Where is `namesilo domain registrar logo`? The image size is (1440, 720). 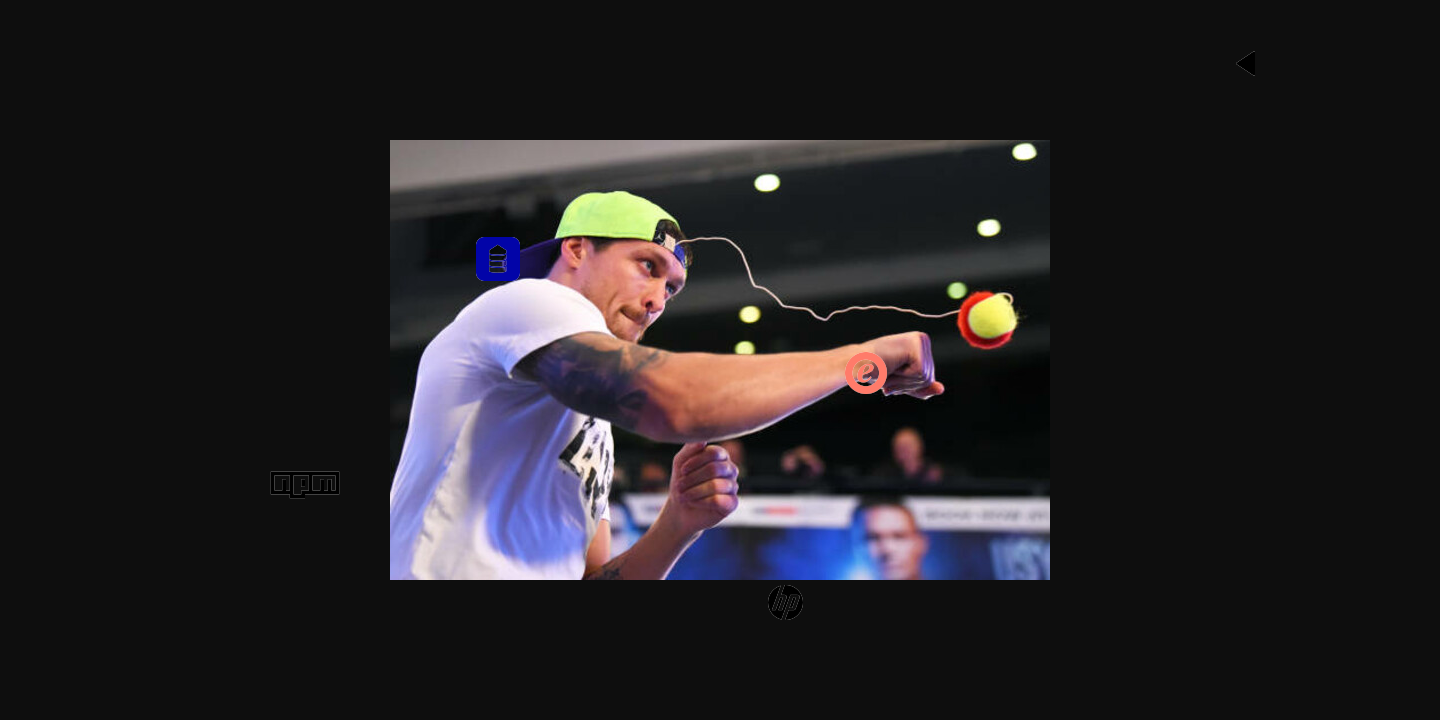 namesilo domain registrar logo is located at coordinates (498, 259).